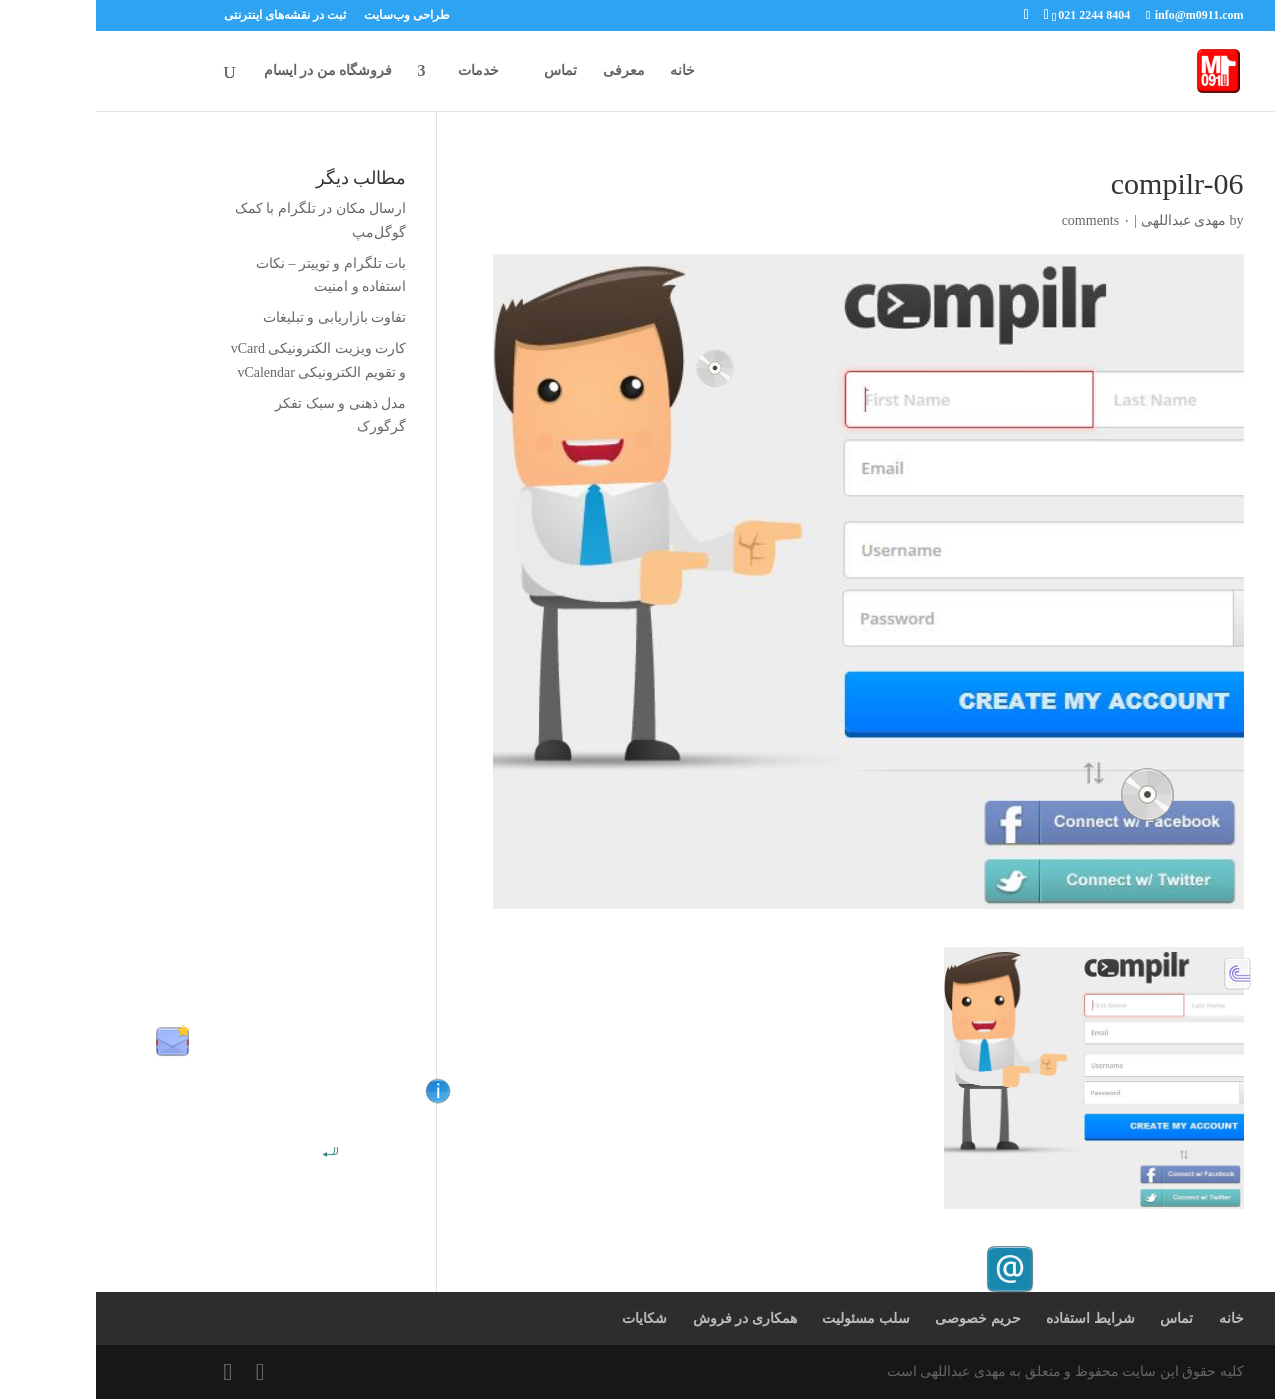 The image size is (1275, 1399). I want to click on indicates a DVD-ROM drive or disc, so click(715, 368).